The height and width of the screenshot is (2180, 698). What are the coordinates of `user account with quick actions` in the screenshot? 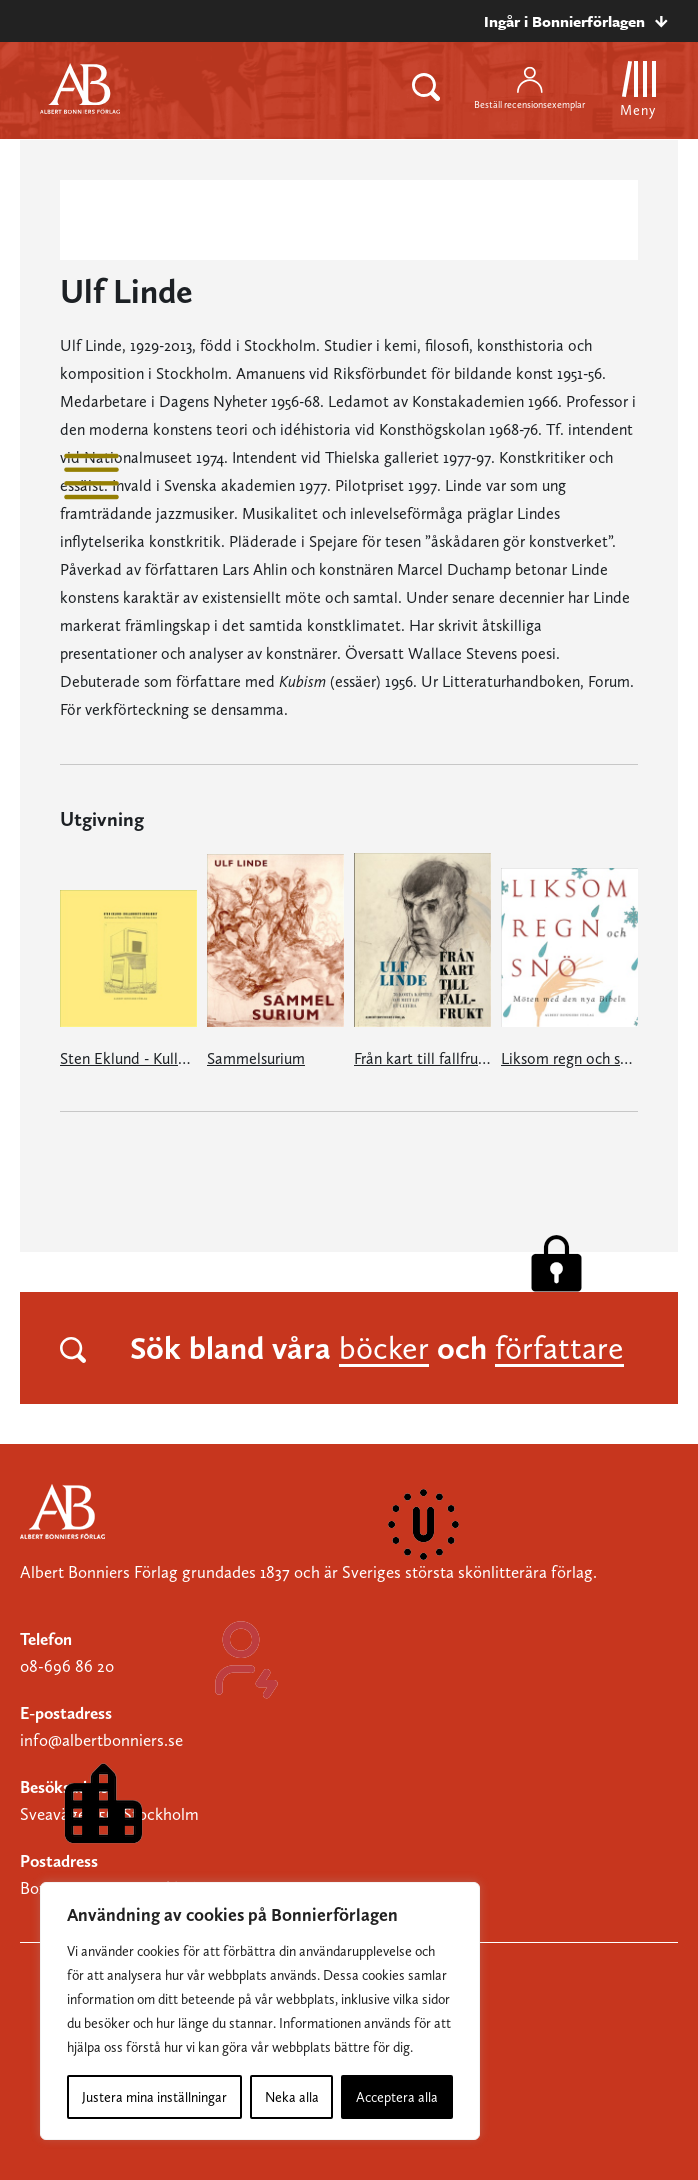 It's located at (241, 1658).